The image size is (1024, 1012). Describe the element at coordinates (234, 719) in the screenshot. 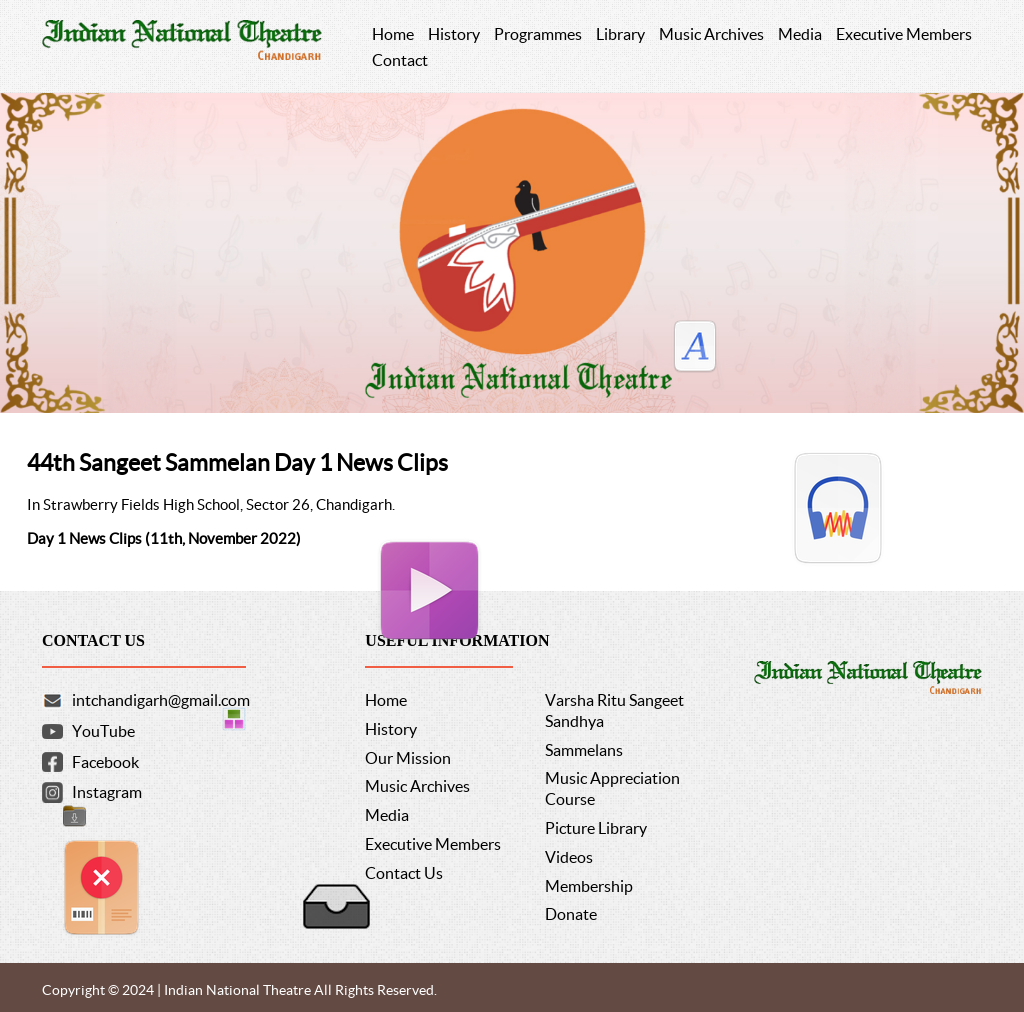

I see `select all items in the current view` at that location.